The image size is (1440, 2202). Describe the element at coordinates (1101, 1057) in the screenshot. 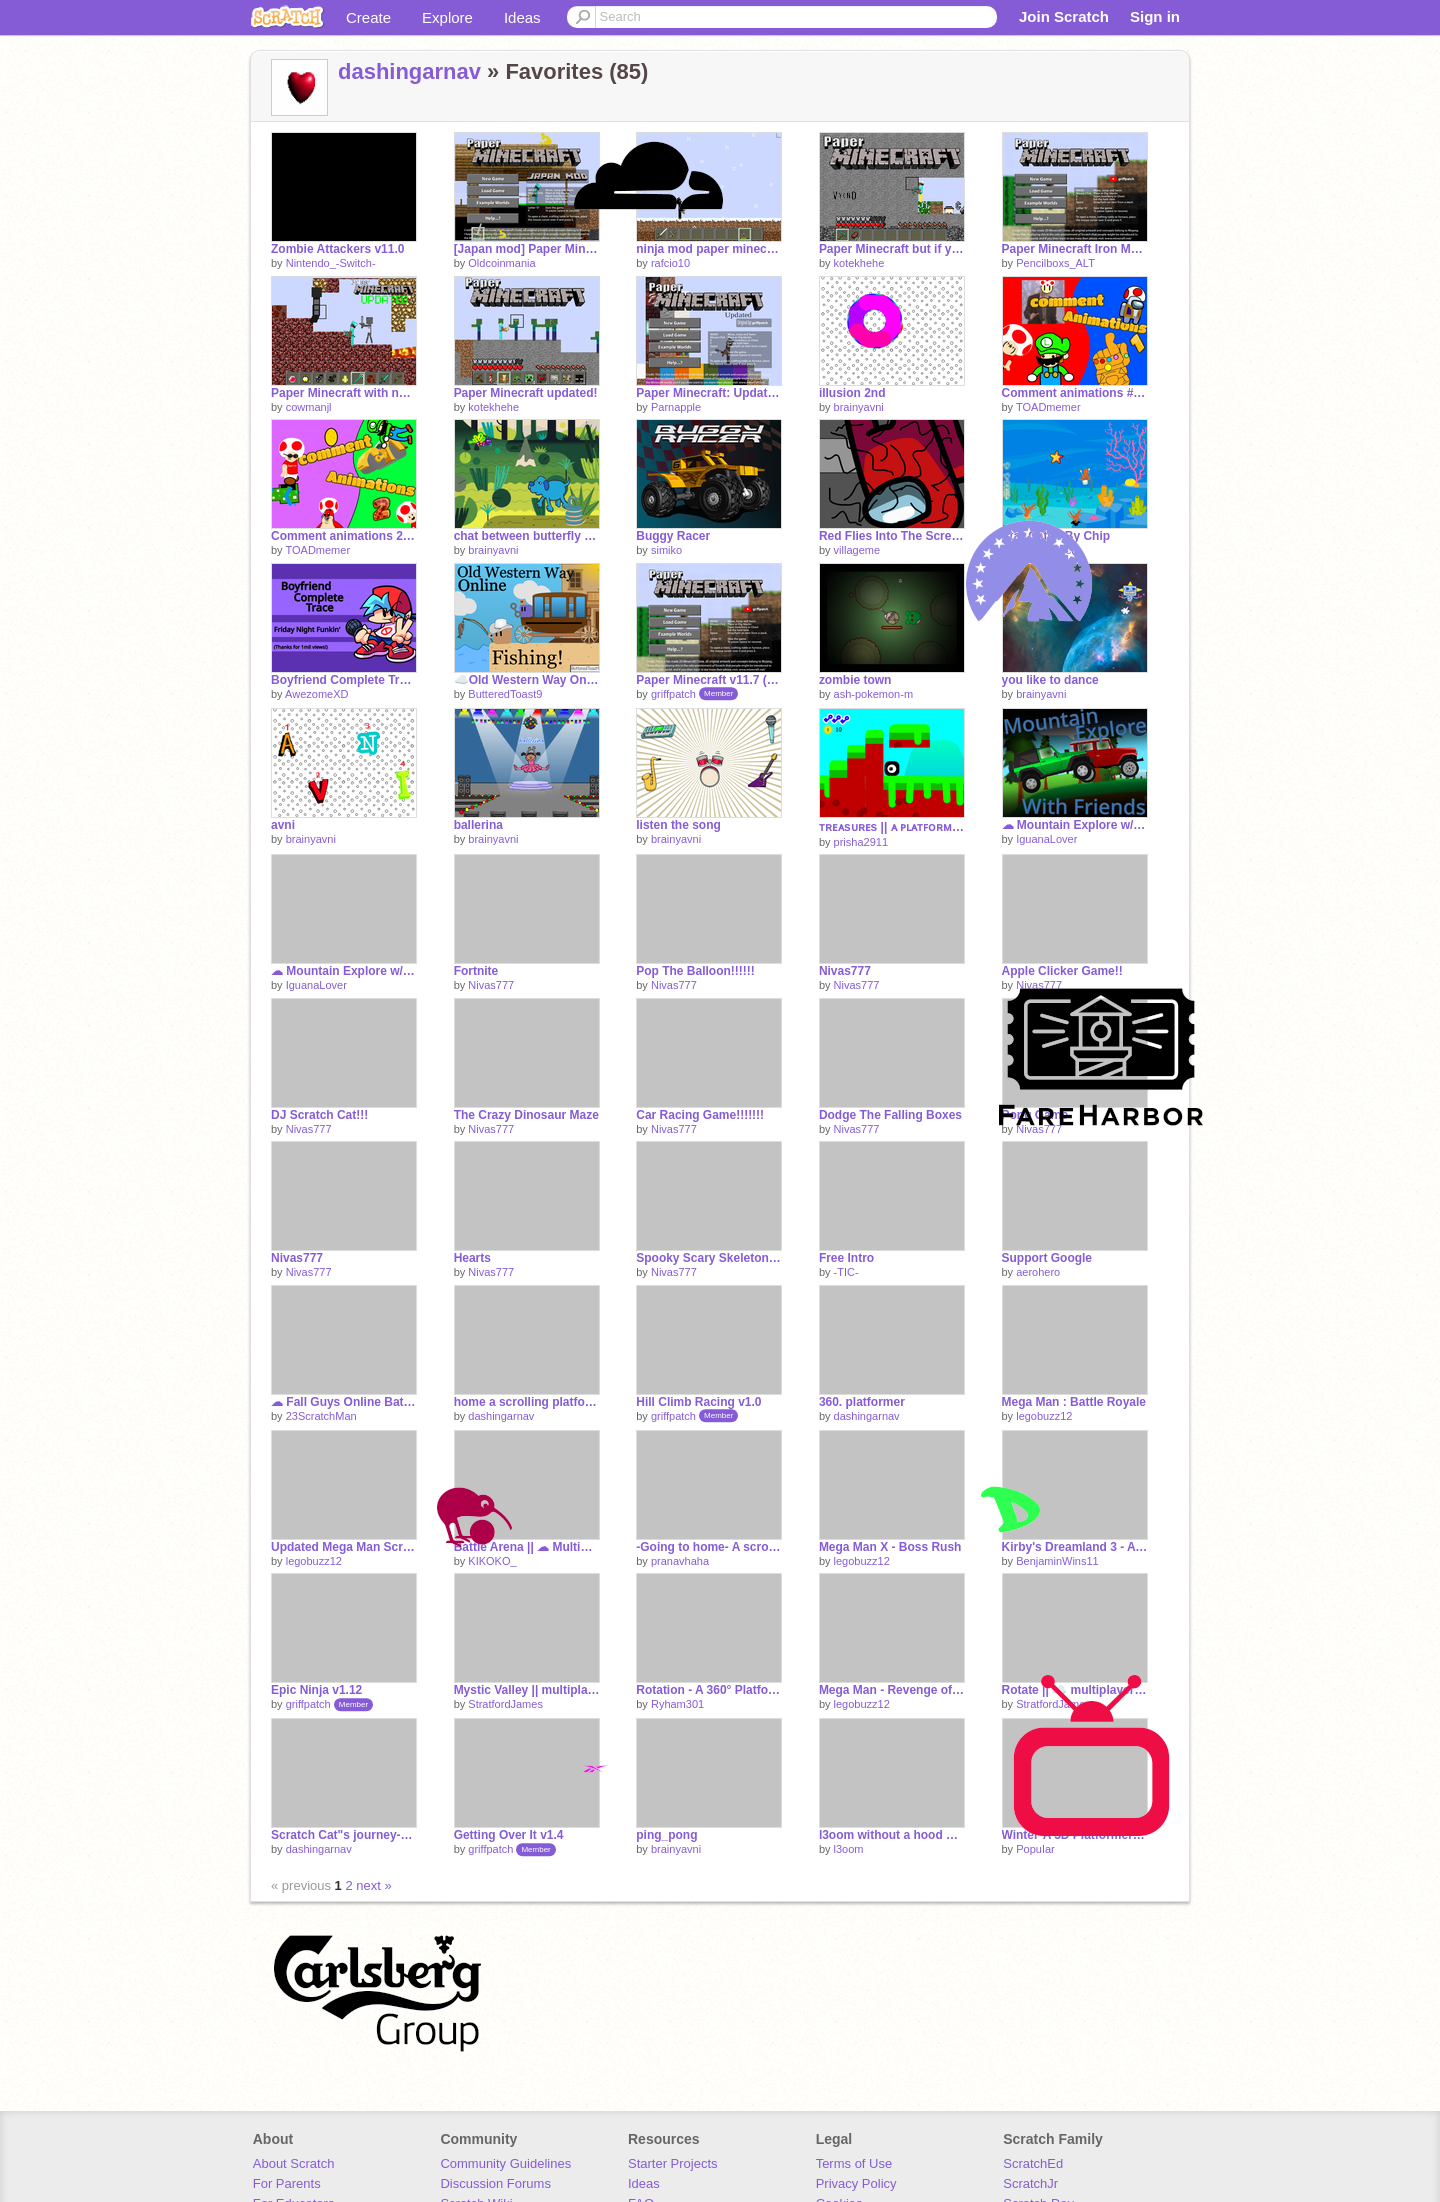

I see `access FareHarbor booking services` at that location.